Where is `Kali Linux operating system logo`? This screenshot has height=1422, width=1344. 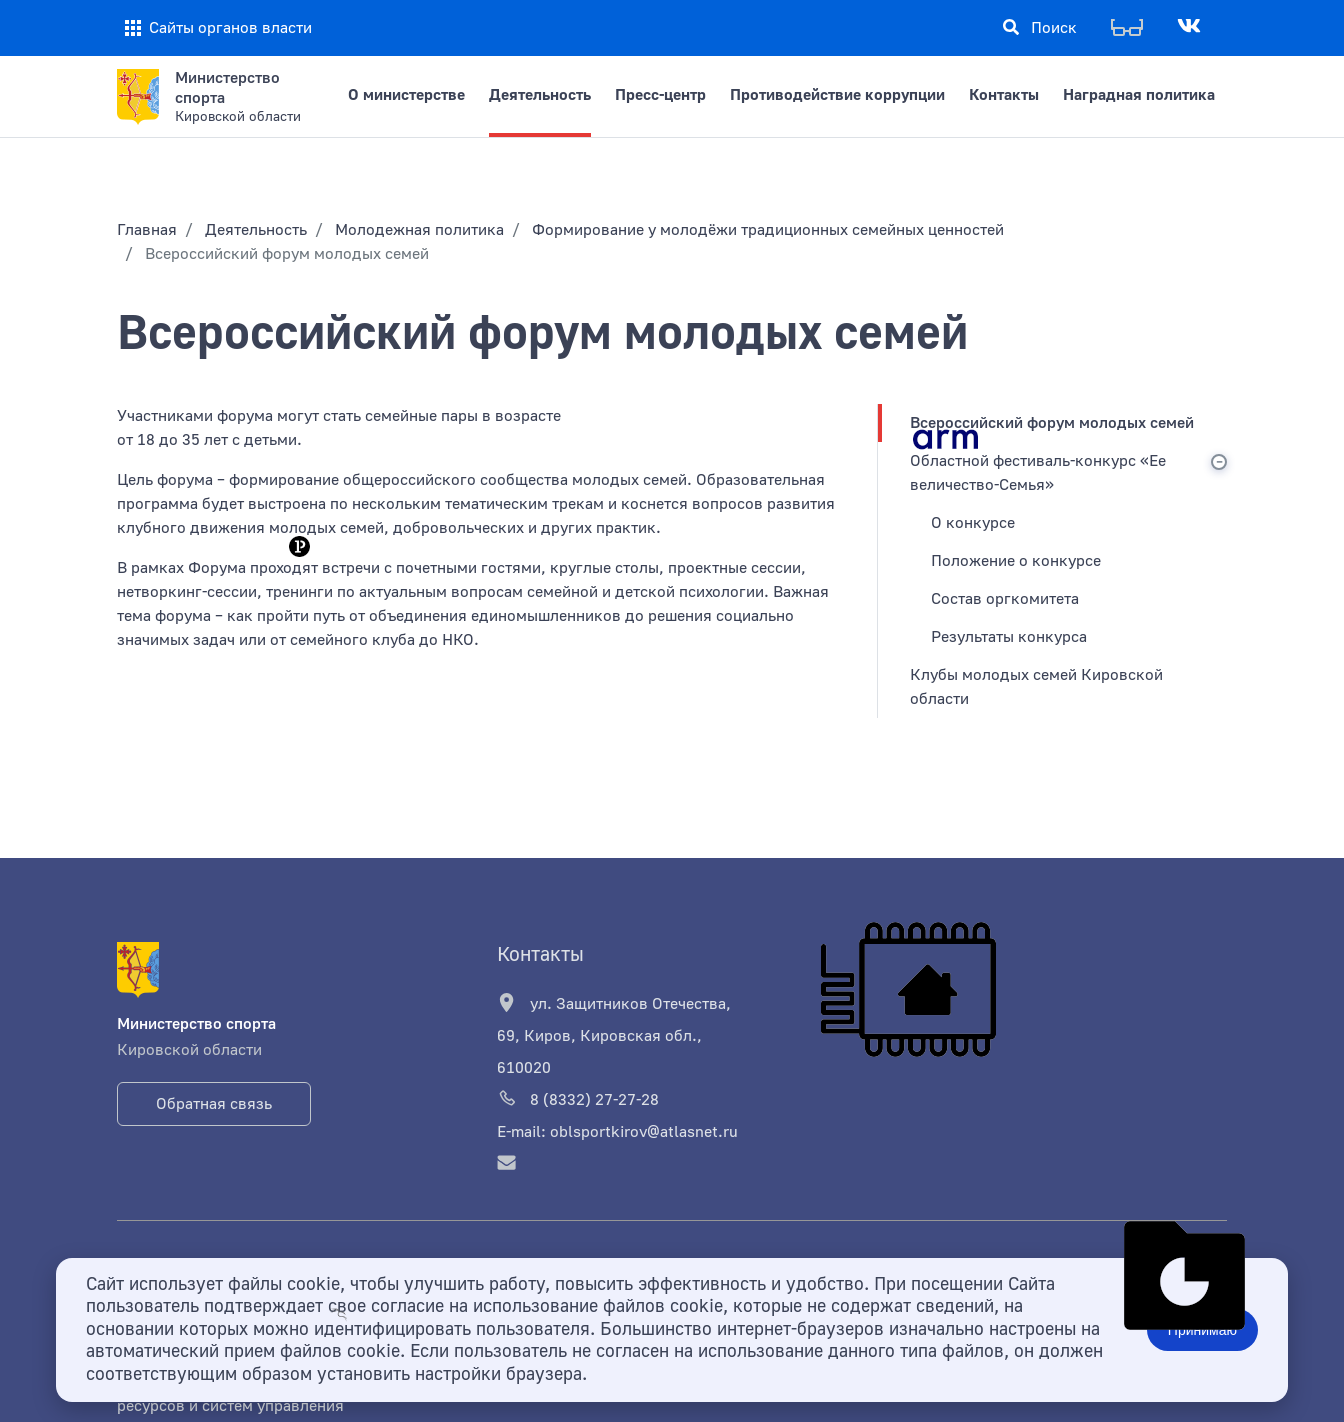 Kali Linux operating system logo is located at coordinates (338, 1315).